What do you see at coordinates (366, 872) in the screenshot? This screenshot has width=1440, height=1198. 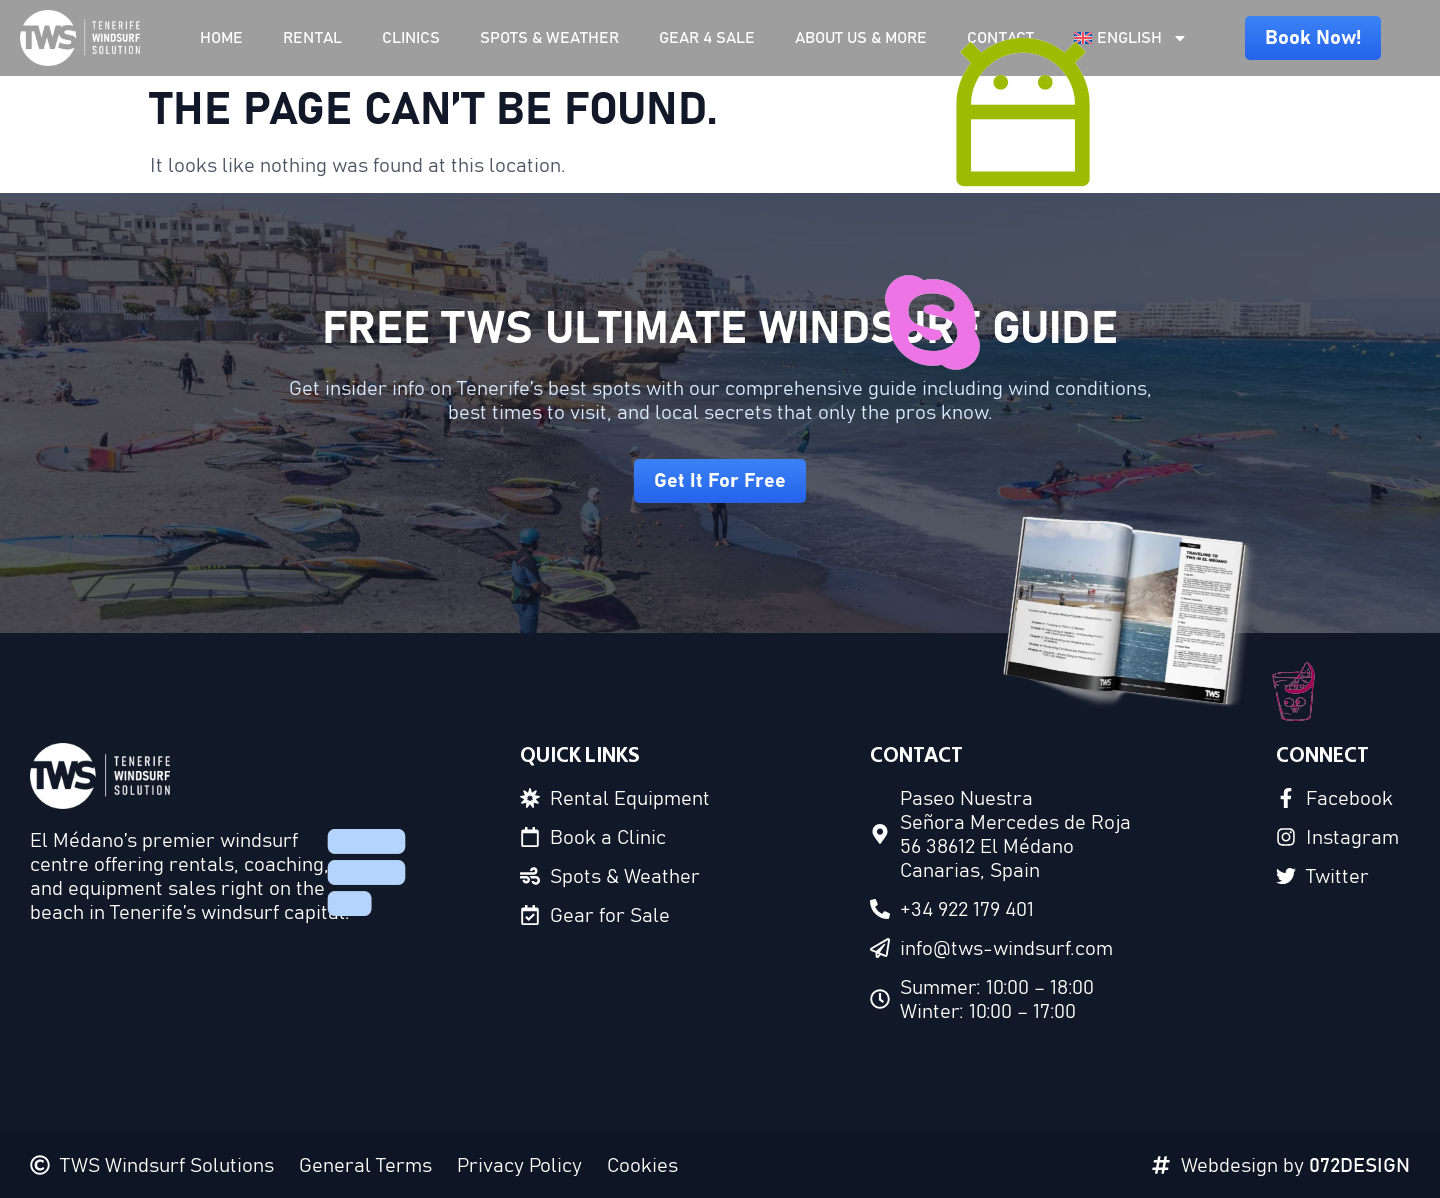 I see `Formspree form backend service logo` at bounding box center [366, 872].